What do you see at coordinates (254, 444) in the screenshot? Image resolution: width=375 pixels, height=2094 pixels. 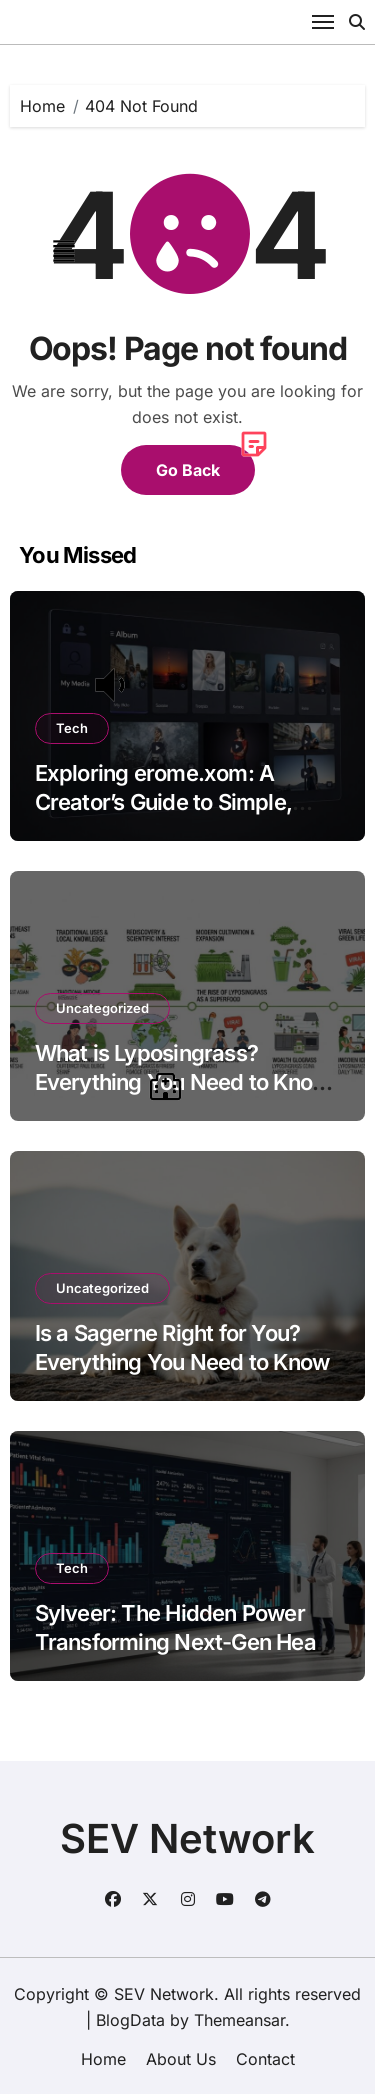 I see `create a new note` at bounding box center [254, 444].